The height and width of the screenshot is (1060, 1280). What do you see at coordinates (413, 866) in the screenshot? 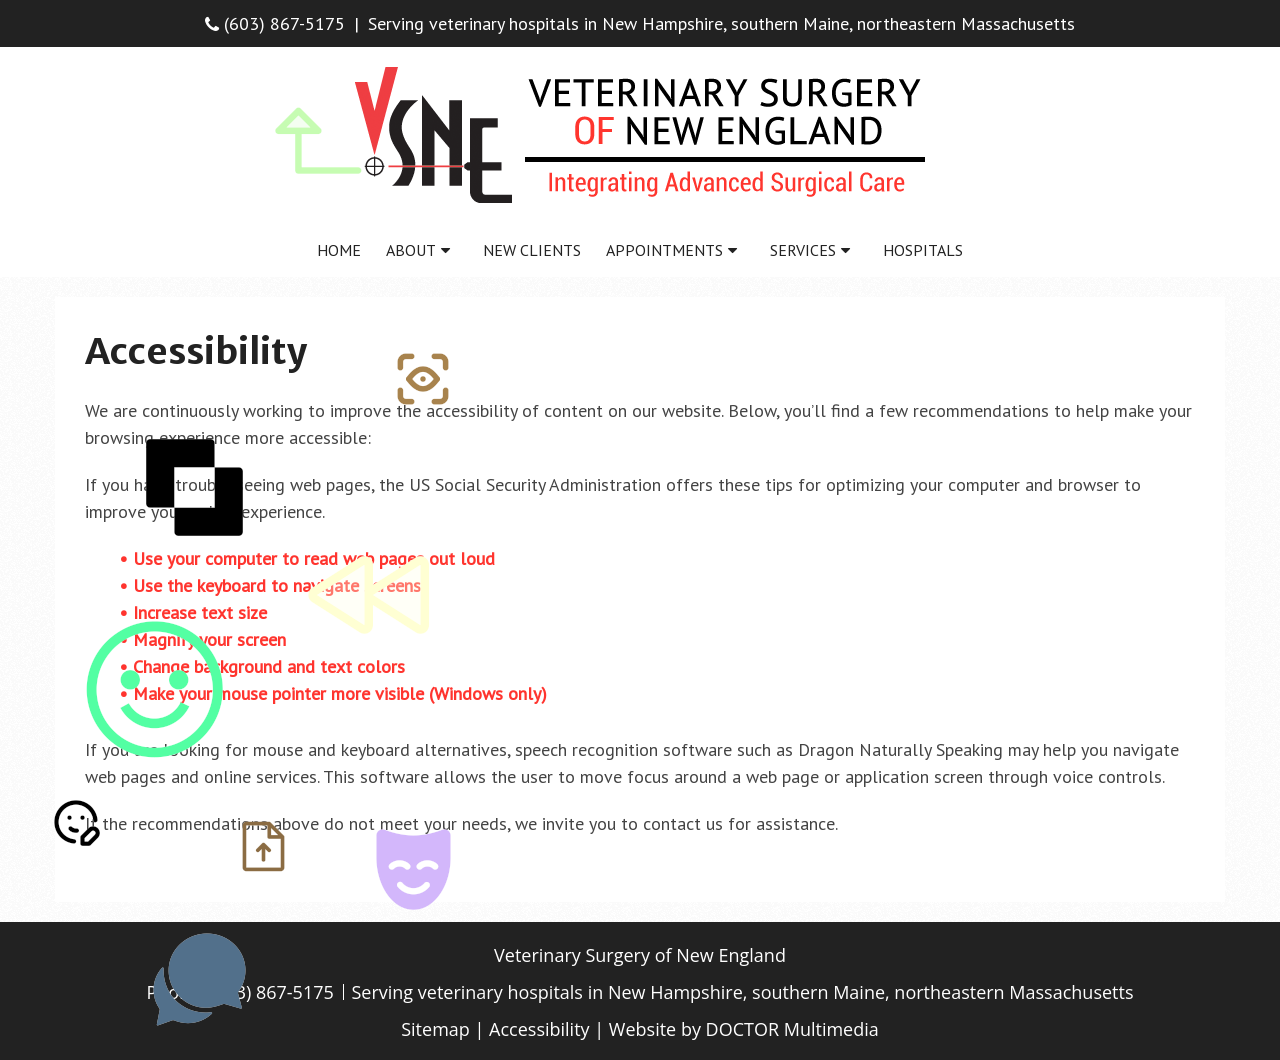
I see `switch to theater or entertainment mode` at bounding box center [413, 866].